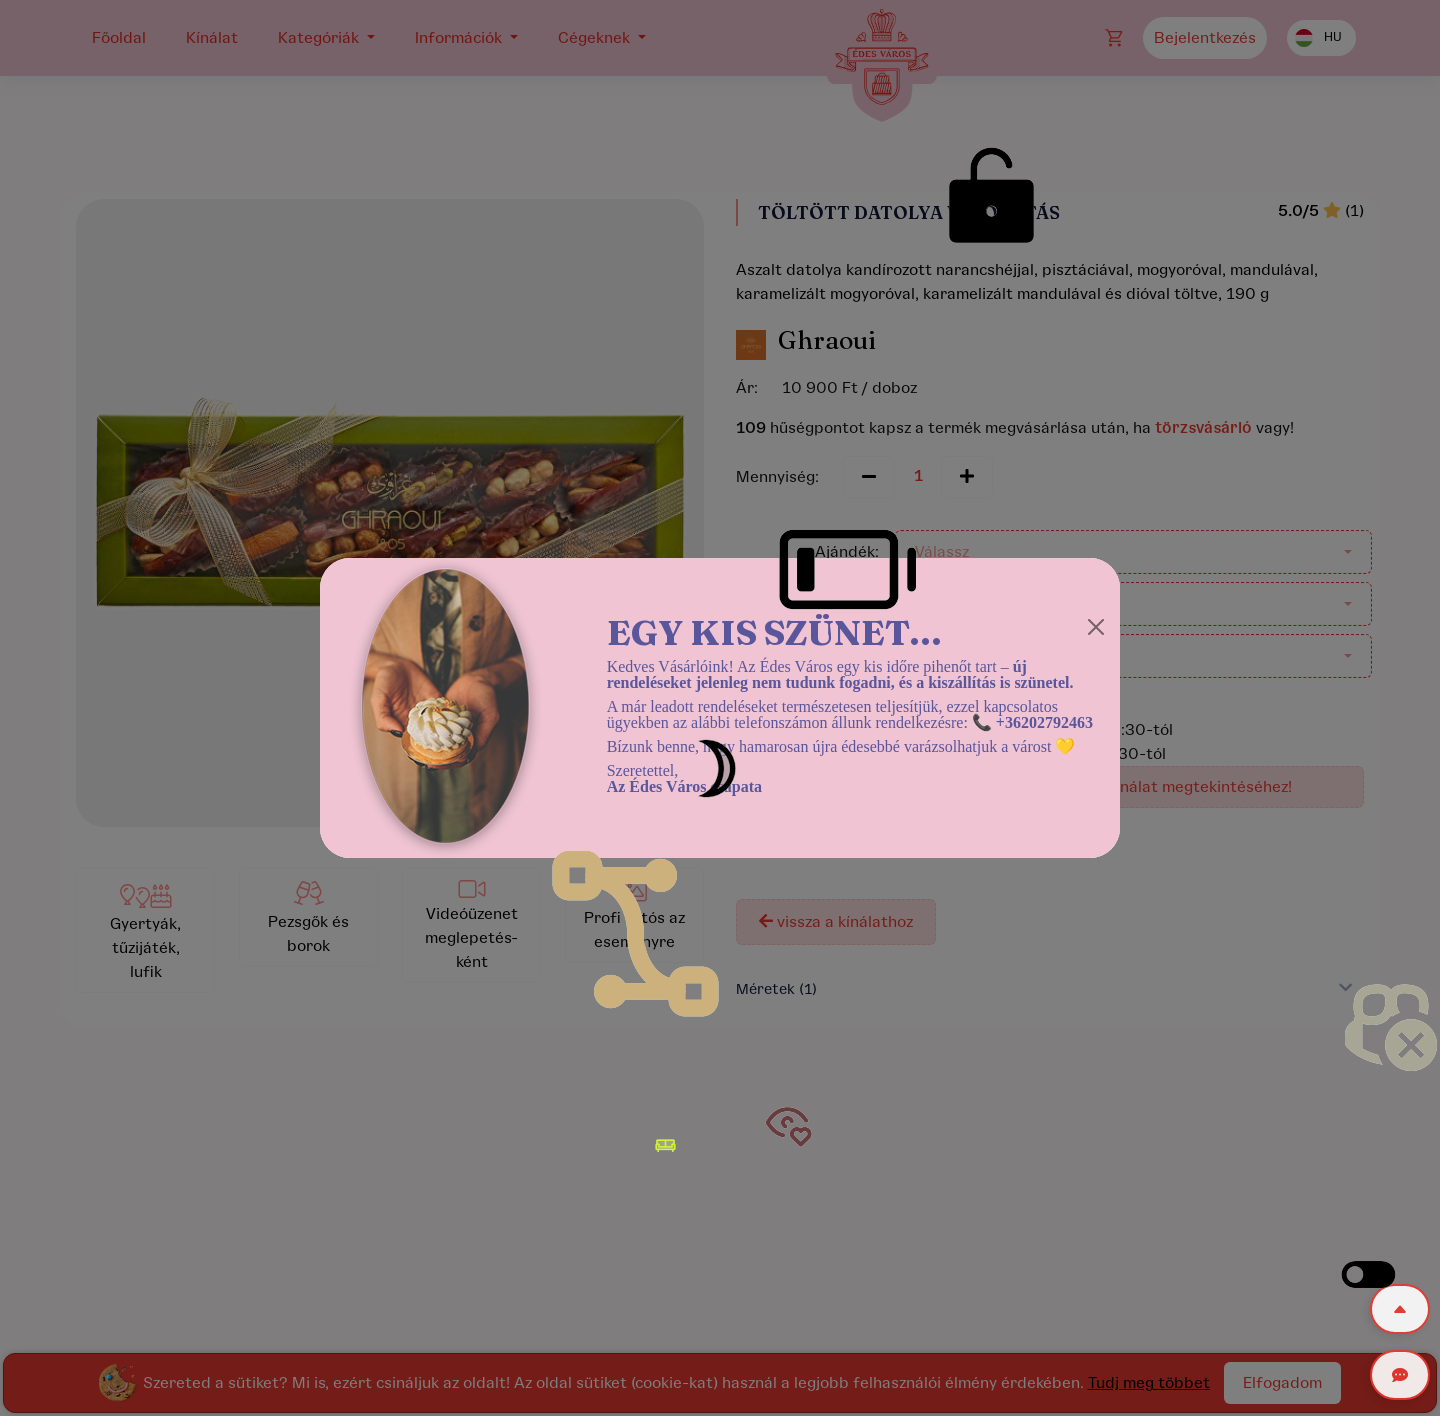 Image resolution: width=1440 pixels, height=1416 pixels. Describe the element at coordinates (635, 933) in the screenshot. I see `edit bezier curve handles` at that location.